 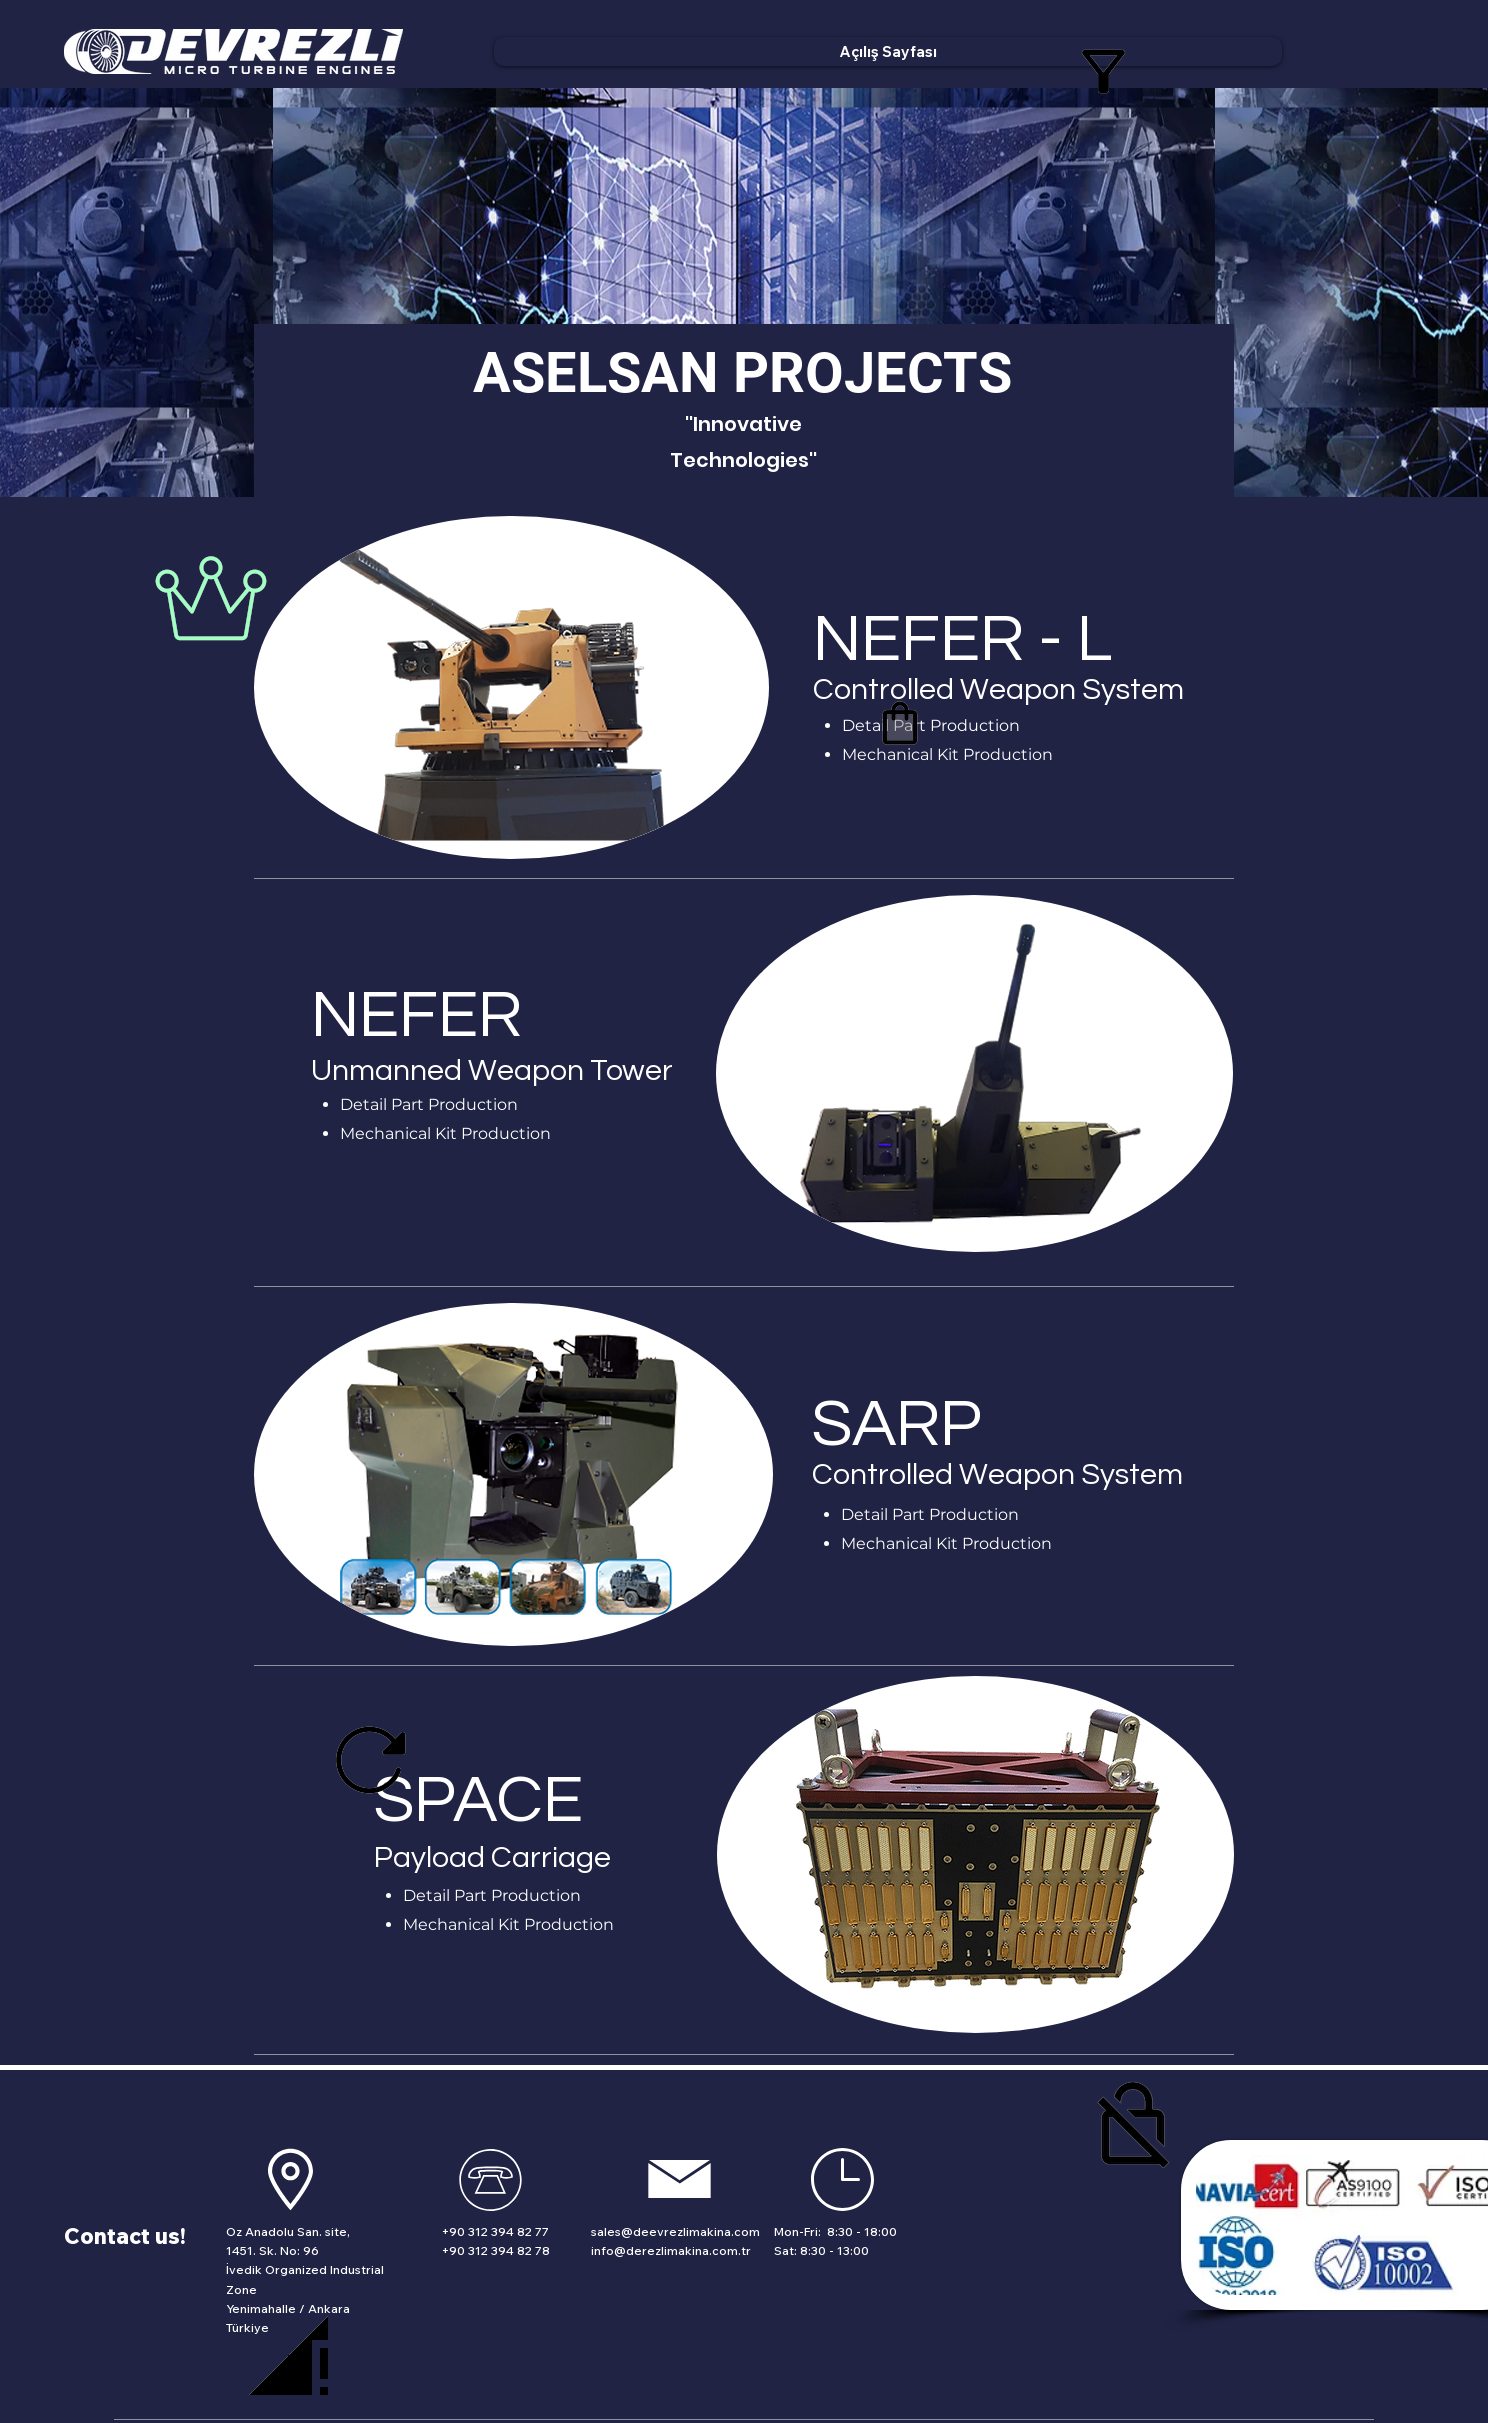 I want to click on refresh the current page or content, so click(x=372, y=1760).